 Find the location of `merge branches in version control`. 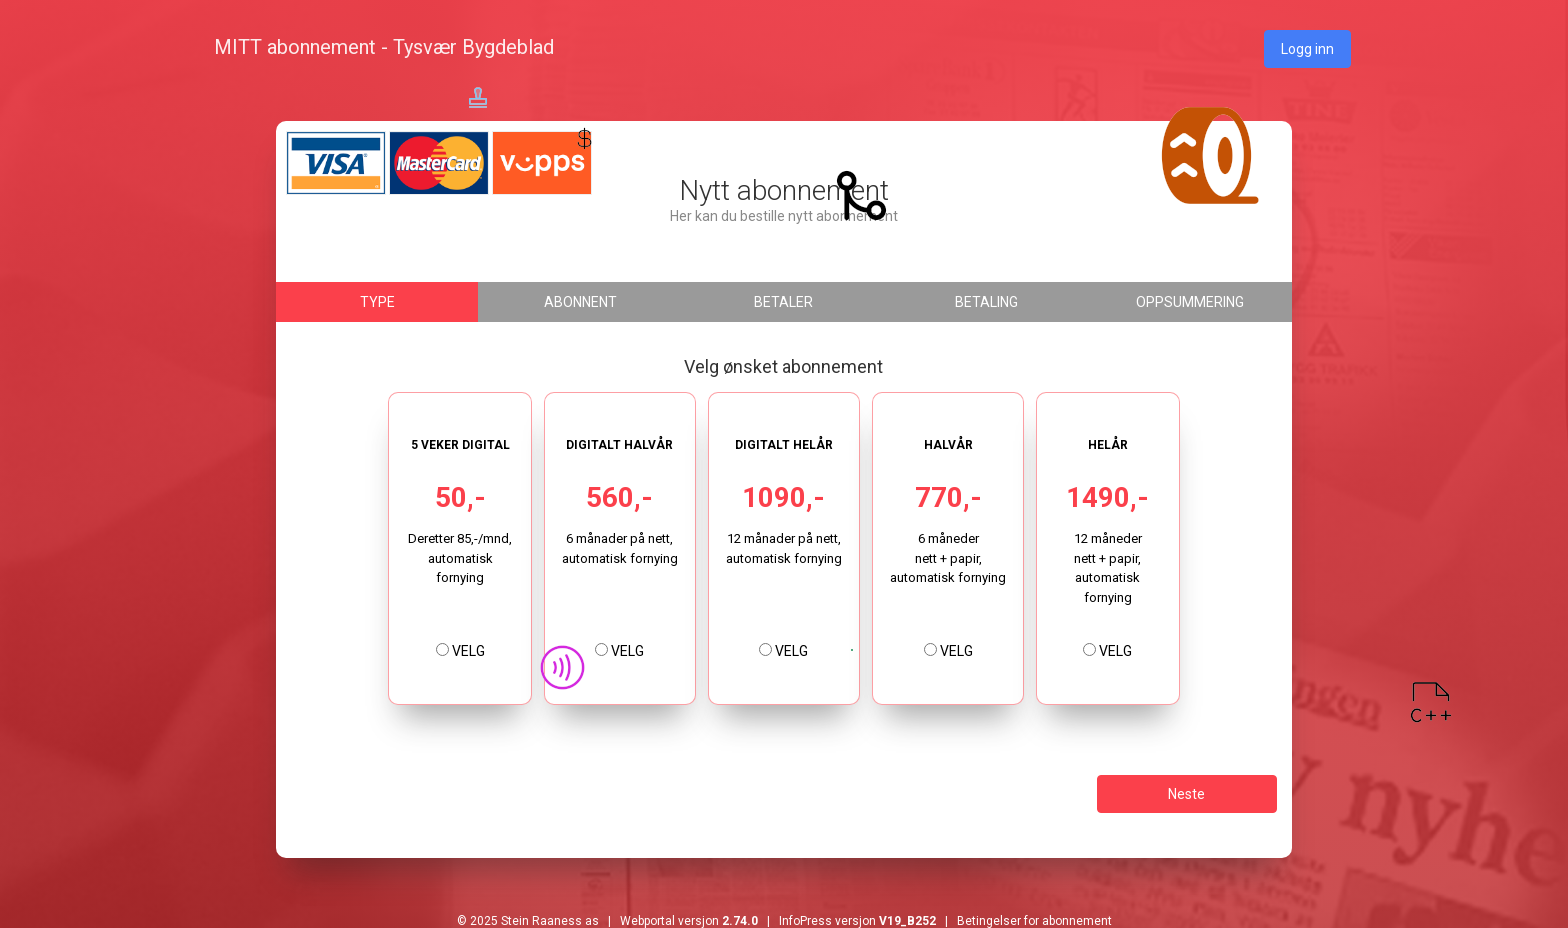

merge branches in version control is located at coordinates (861, 195).